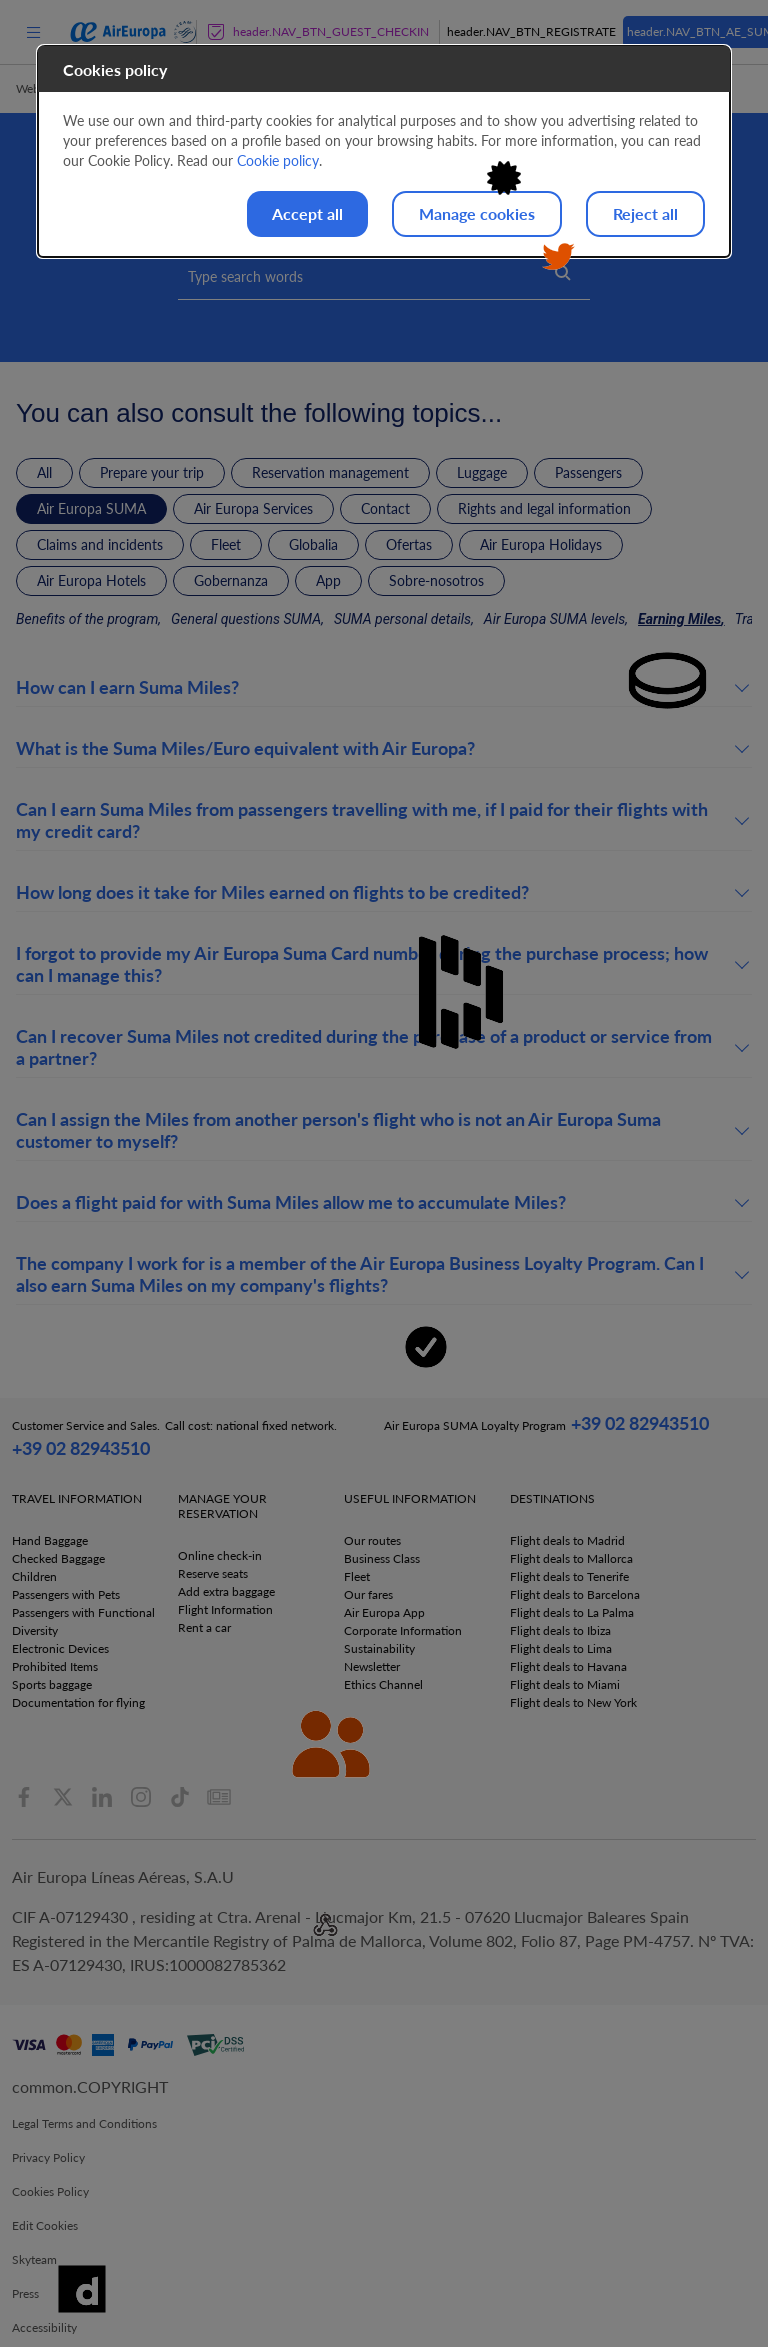  I want to click on indicates a certified or verified status, so click(504, 178).